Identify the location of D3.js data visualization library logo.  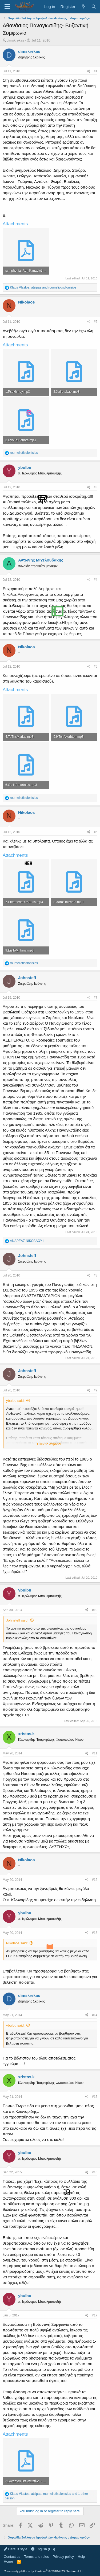
(67, 2192).